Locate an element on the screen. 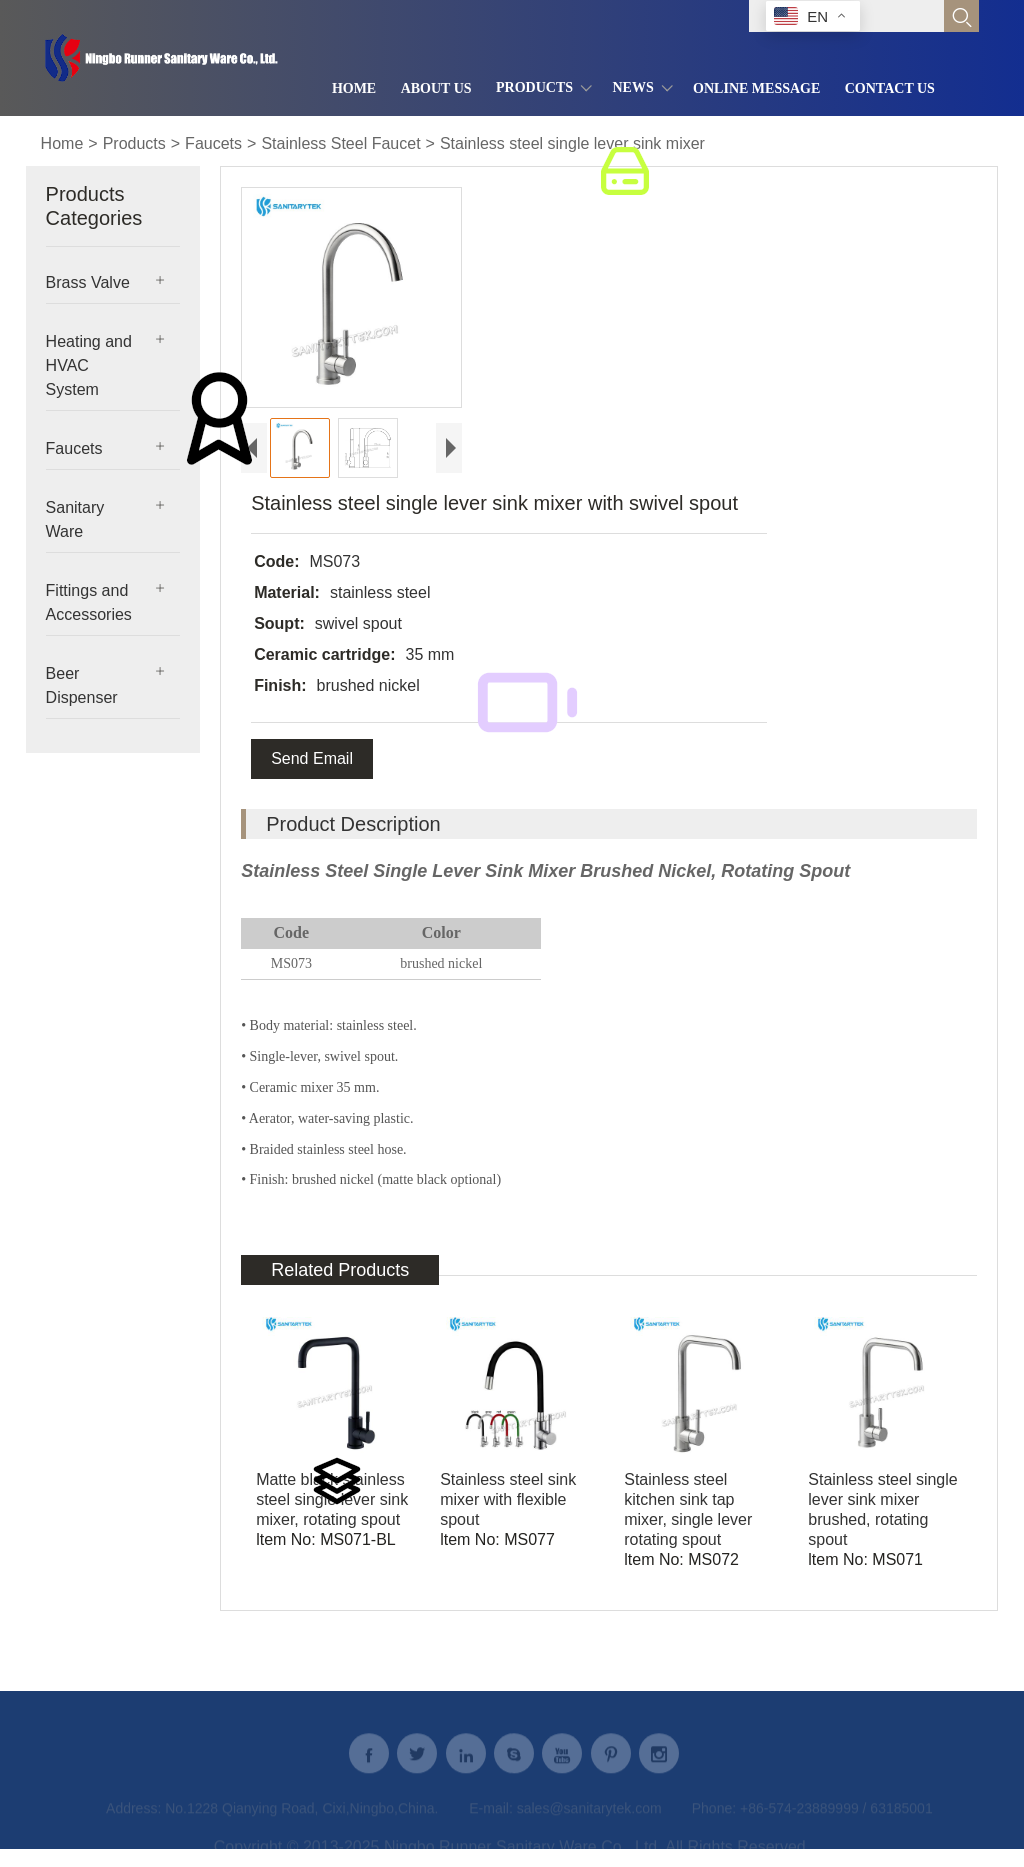  view or manage layers is located at coordinates (337, 1481).